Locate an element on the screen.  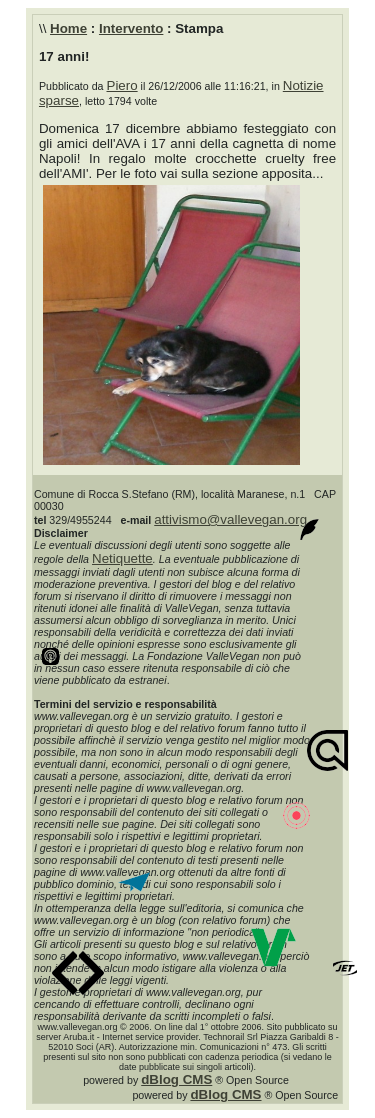
open apple podcasts app is located at coordinates (50, 656).